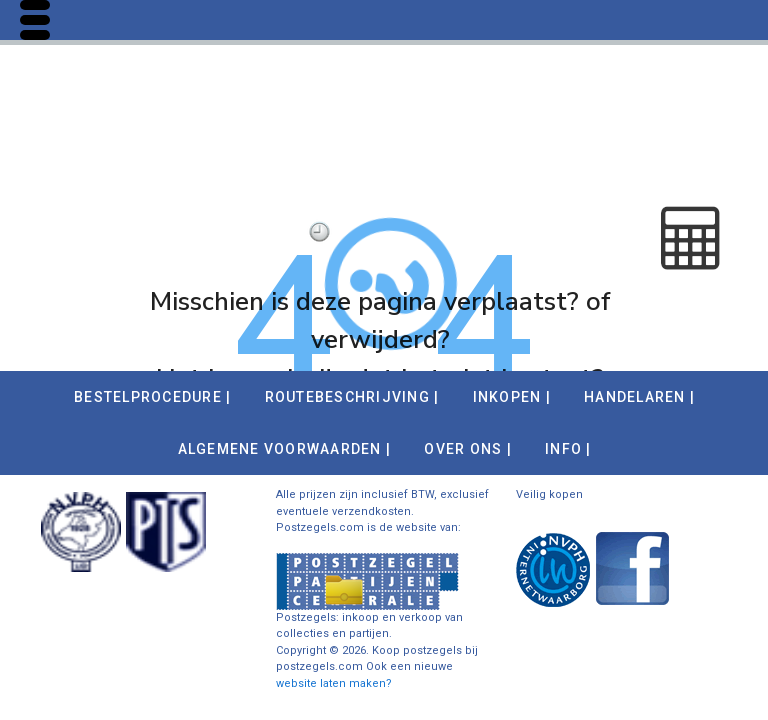 The width and height of the screenshot is (768, 720). Describe the element at coordinates (319, 231) in the screenshot. I see `view recently accessed files` at that location.